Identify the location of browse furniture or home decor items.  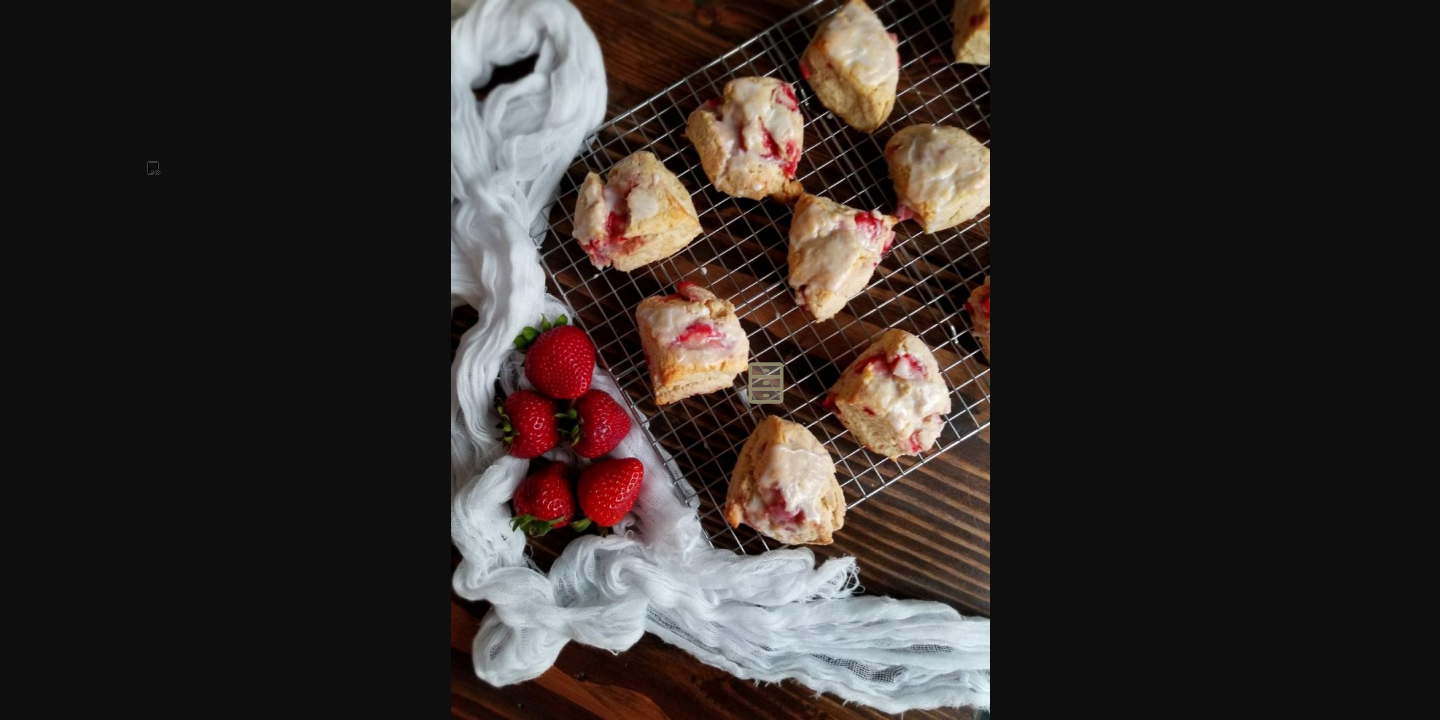
(766, 383).